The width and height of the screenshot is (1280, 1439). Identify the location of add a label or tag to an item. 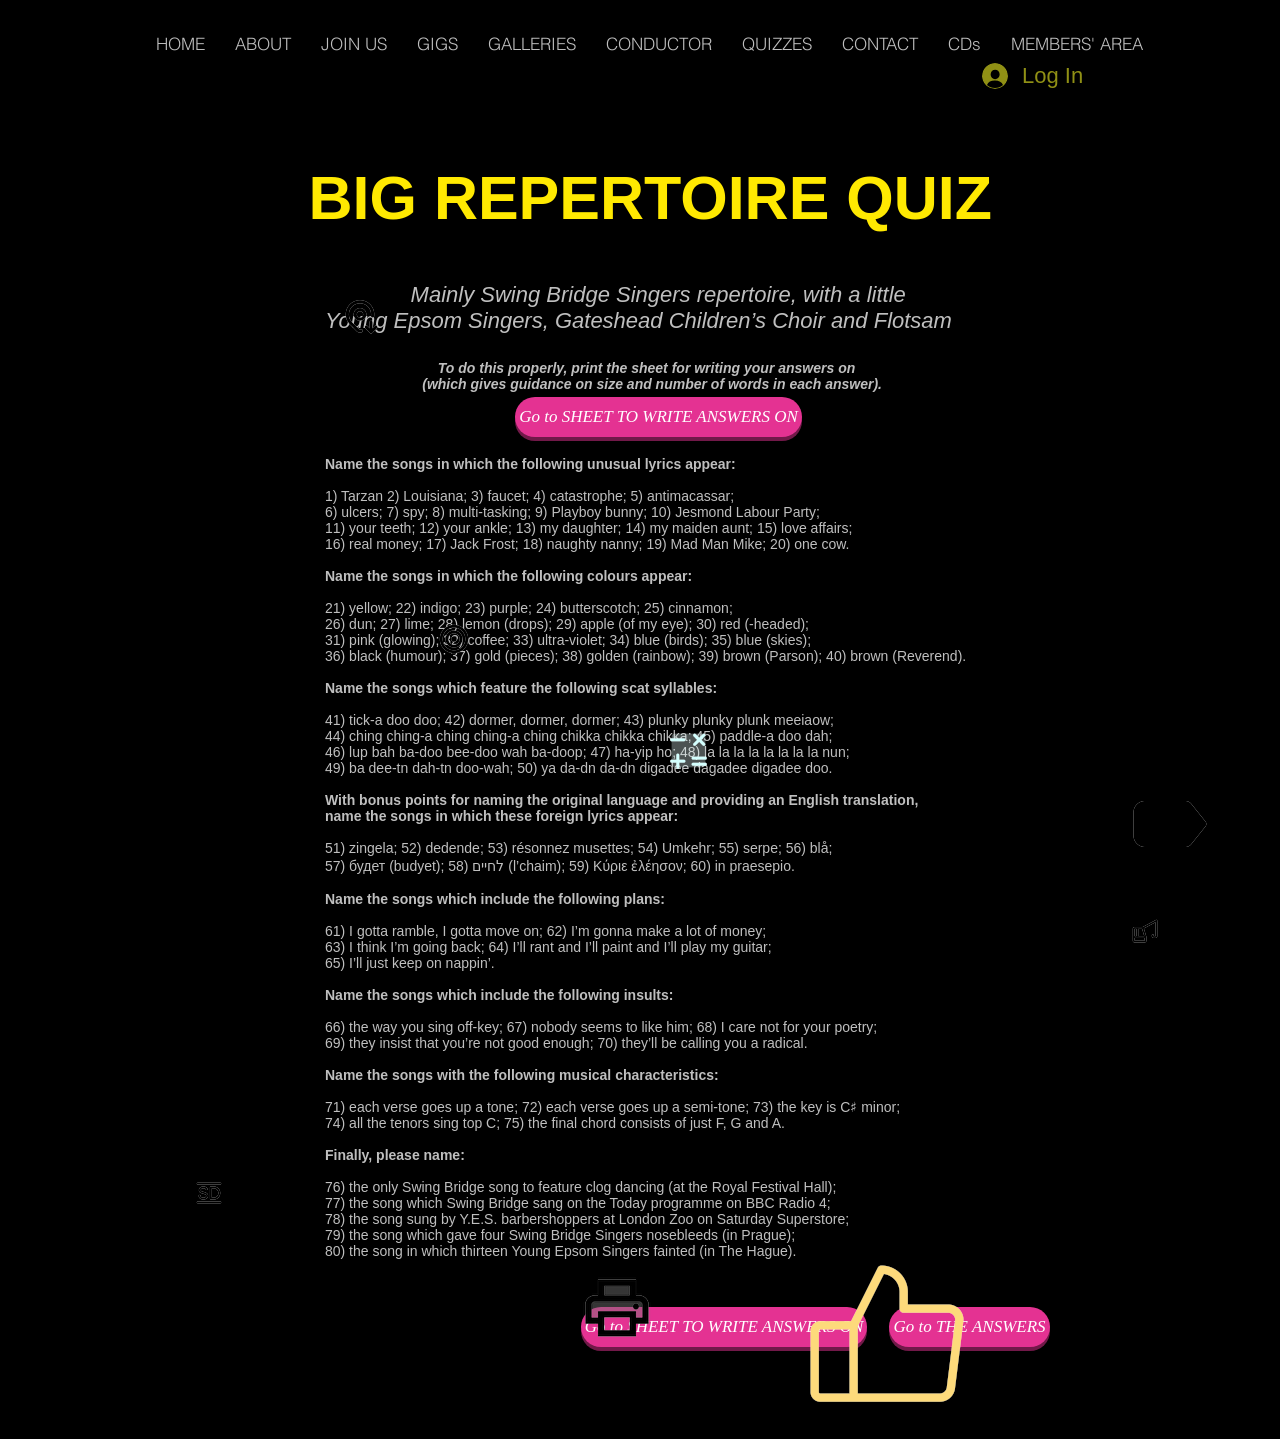
(1168, 824).